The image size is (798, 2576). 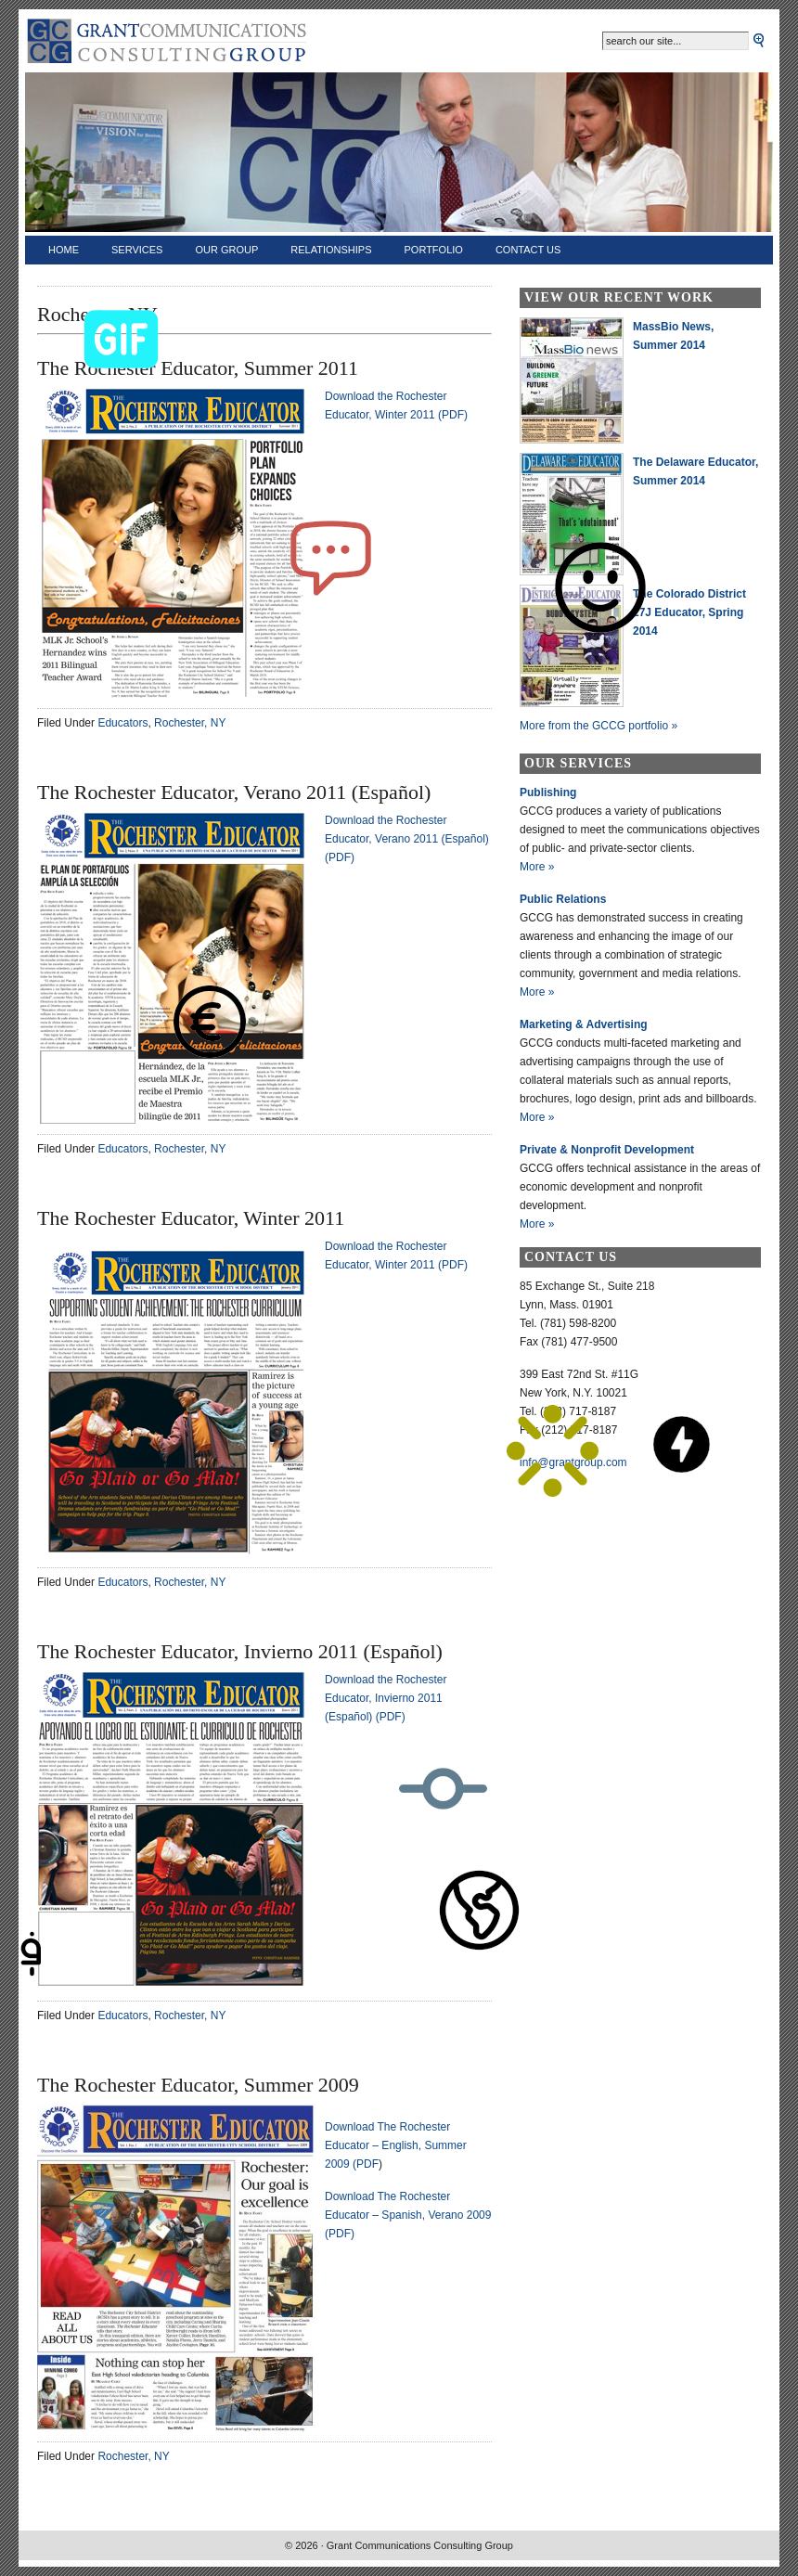 What do you see at coordinates (552, 1450) in the screenshot?
I see `open steam gaming platform` at bounding box center [552, 1450].